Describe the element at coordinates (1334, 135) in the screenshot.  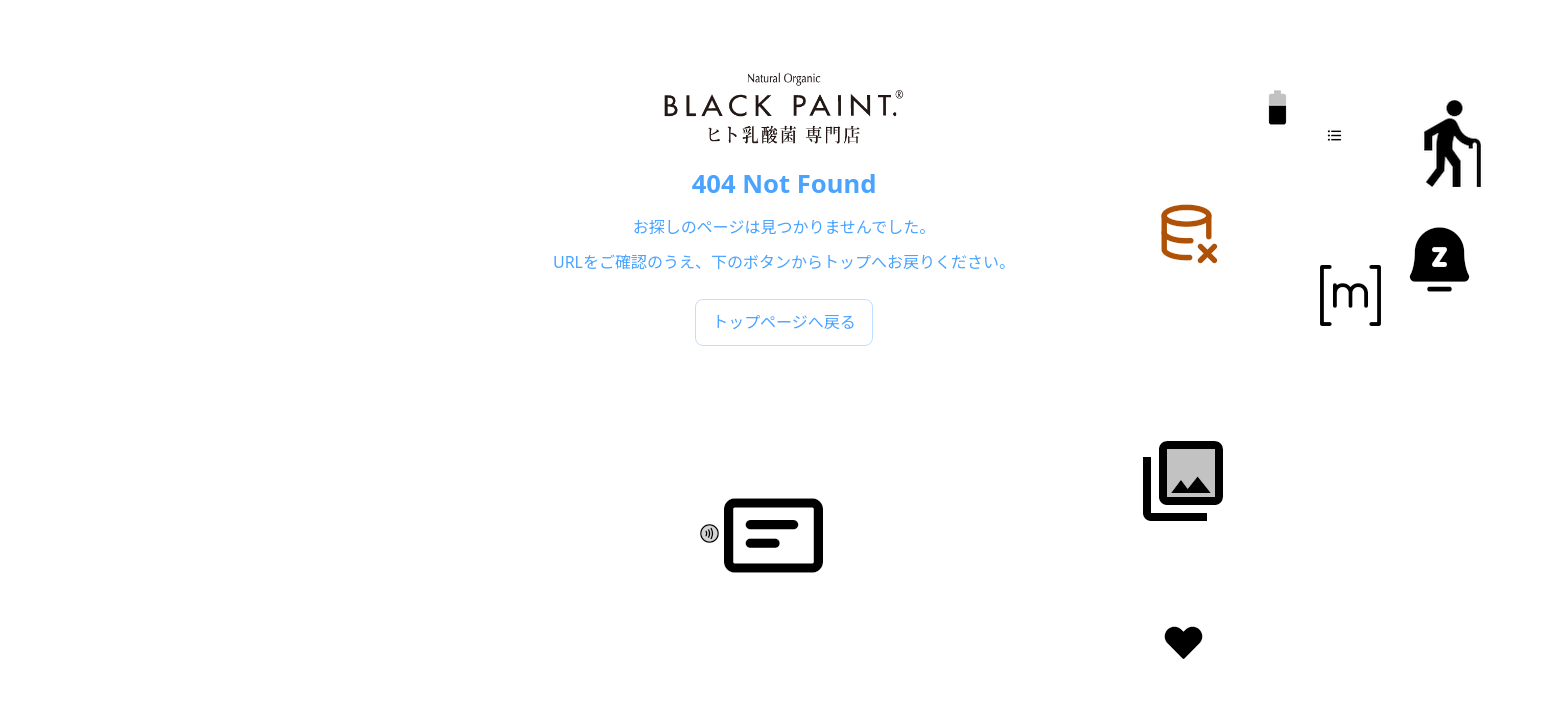
I see `view items in a bulleted list format` at that location.